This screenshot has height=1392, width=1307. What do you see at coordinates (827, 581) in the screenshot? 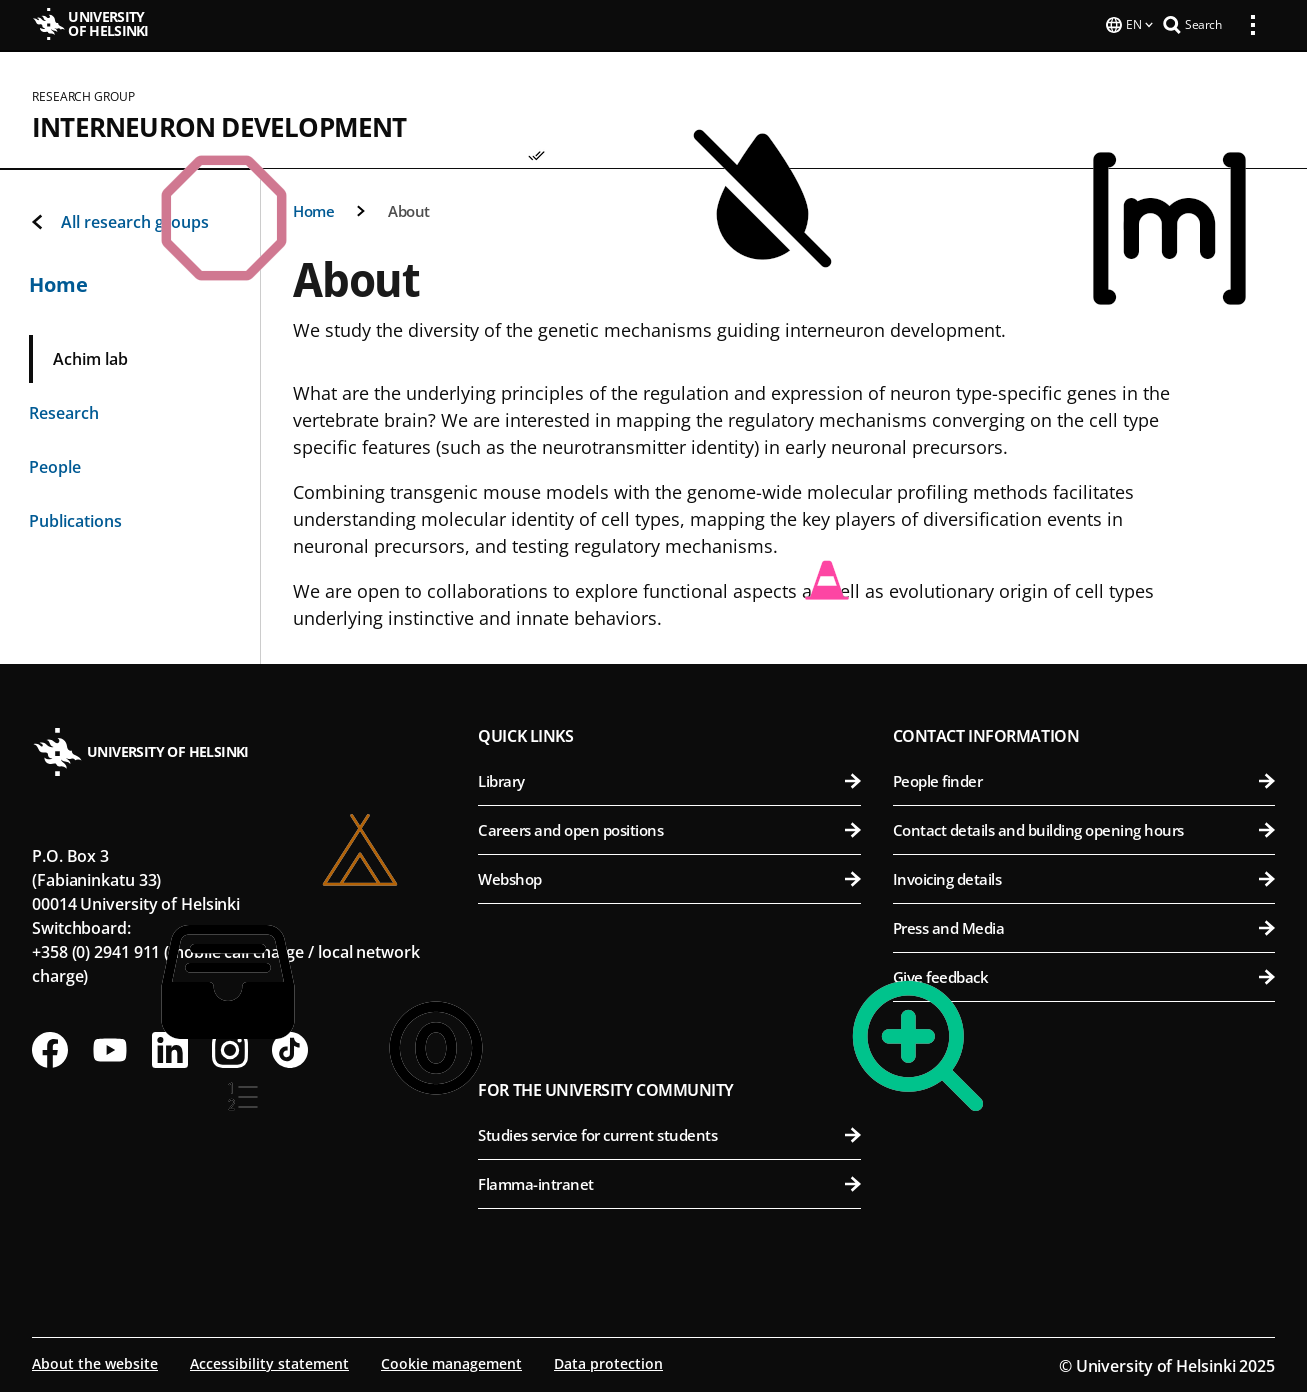
I see `indicates construction or maintenance in progress` at bounding box center [827, 581].